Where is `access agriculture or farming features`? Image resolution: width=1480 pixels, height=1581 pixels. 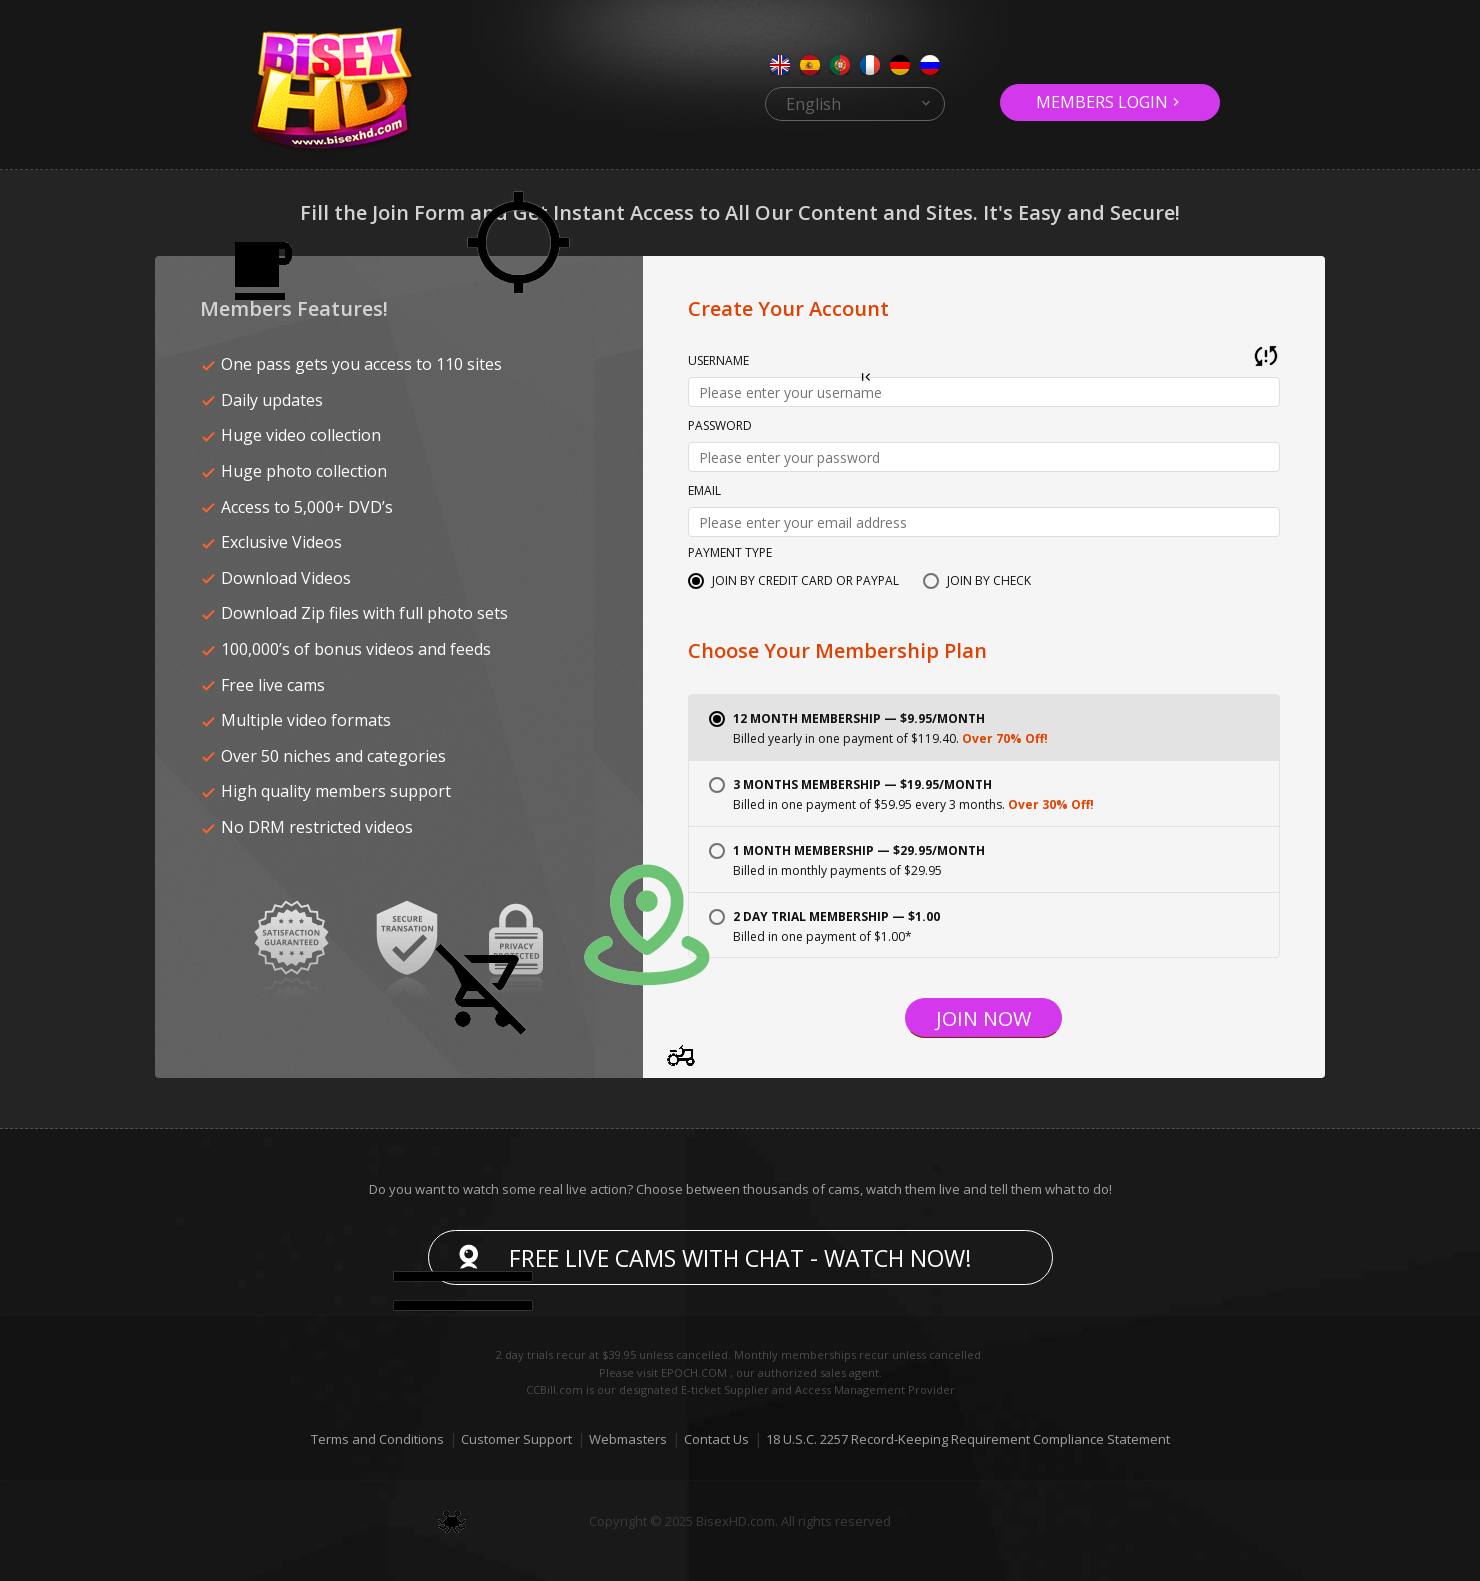
access agriculture or farming features is located at coordinates (681, 1056).